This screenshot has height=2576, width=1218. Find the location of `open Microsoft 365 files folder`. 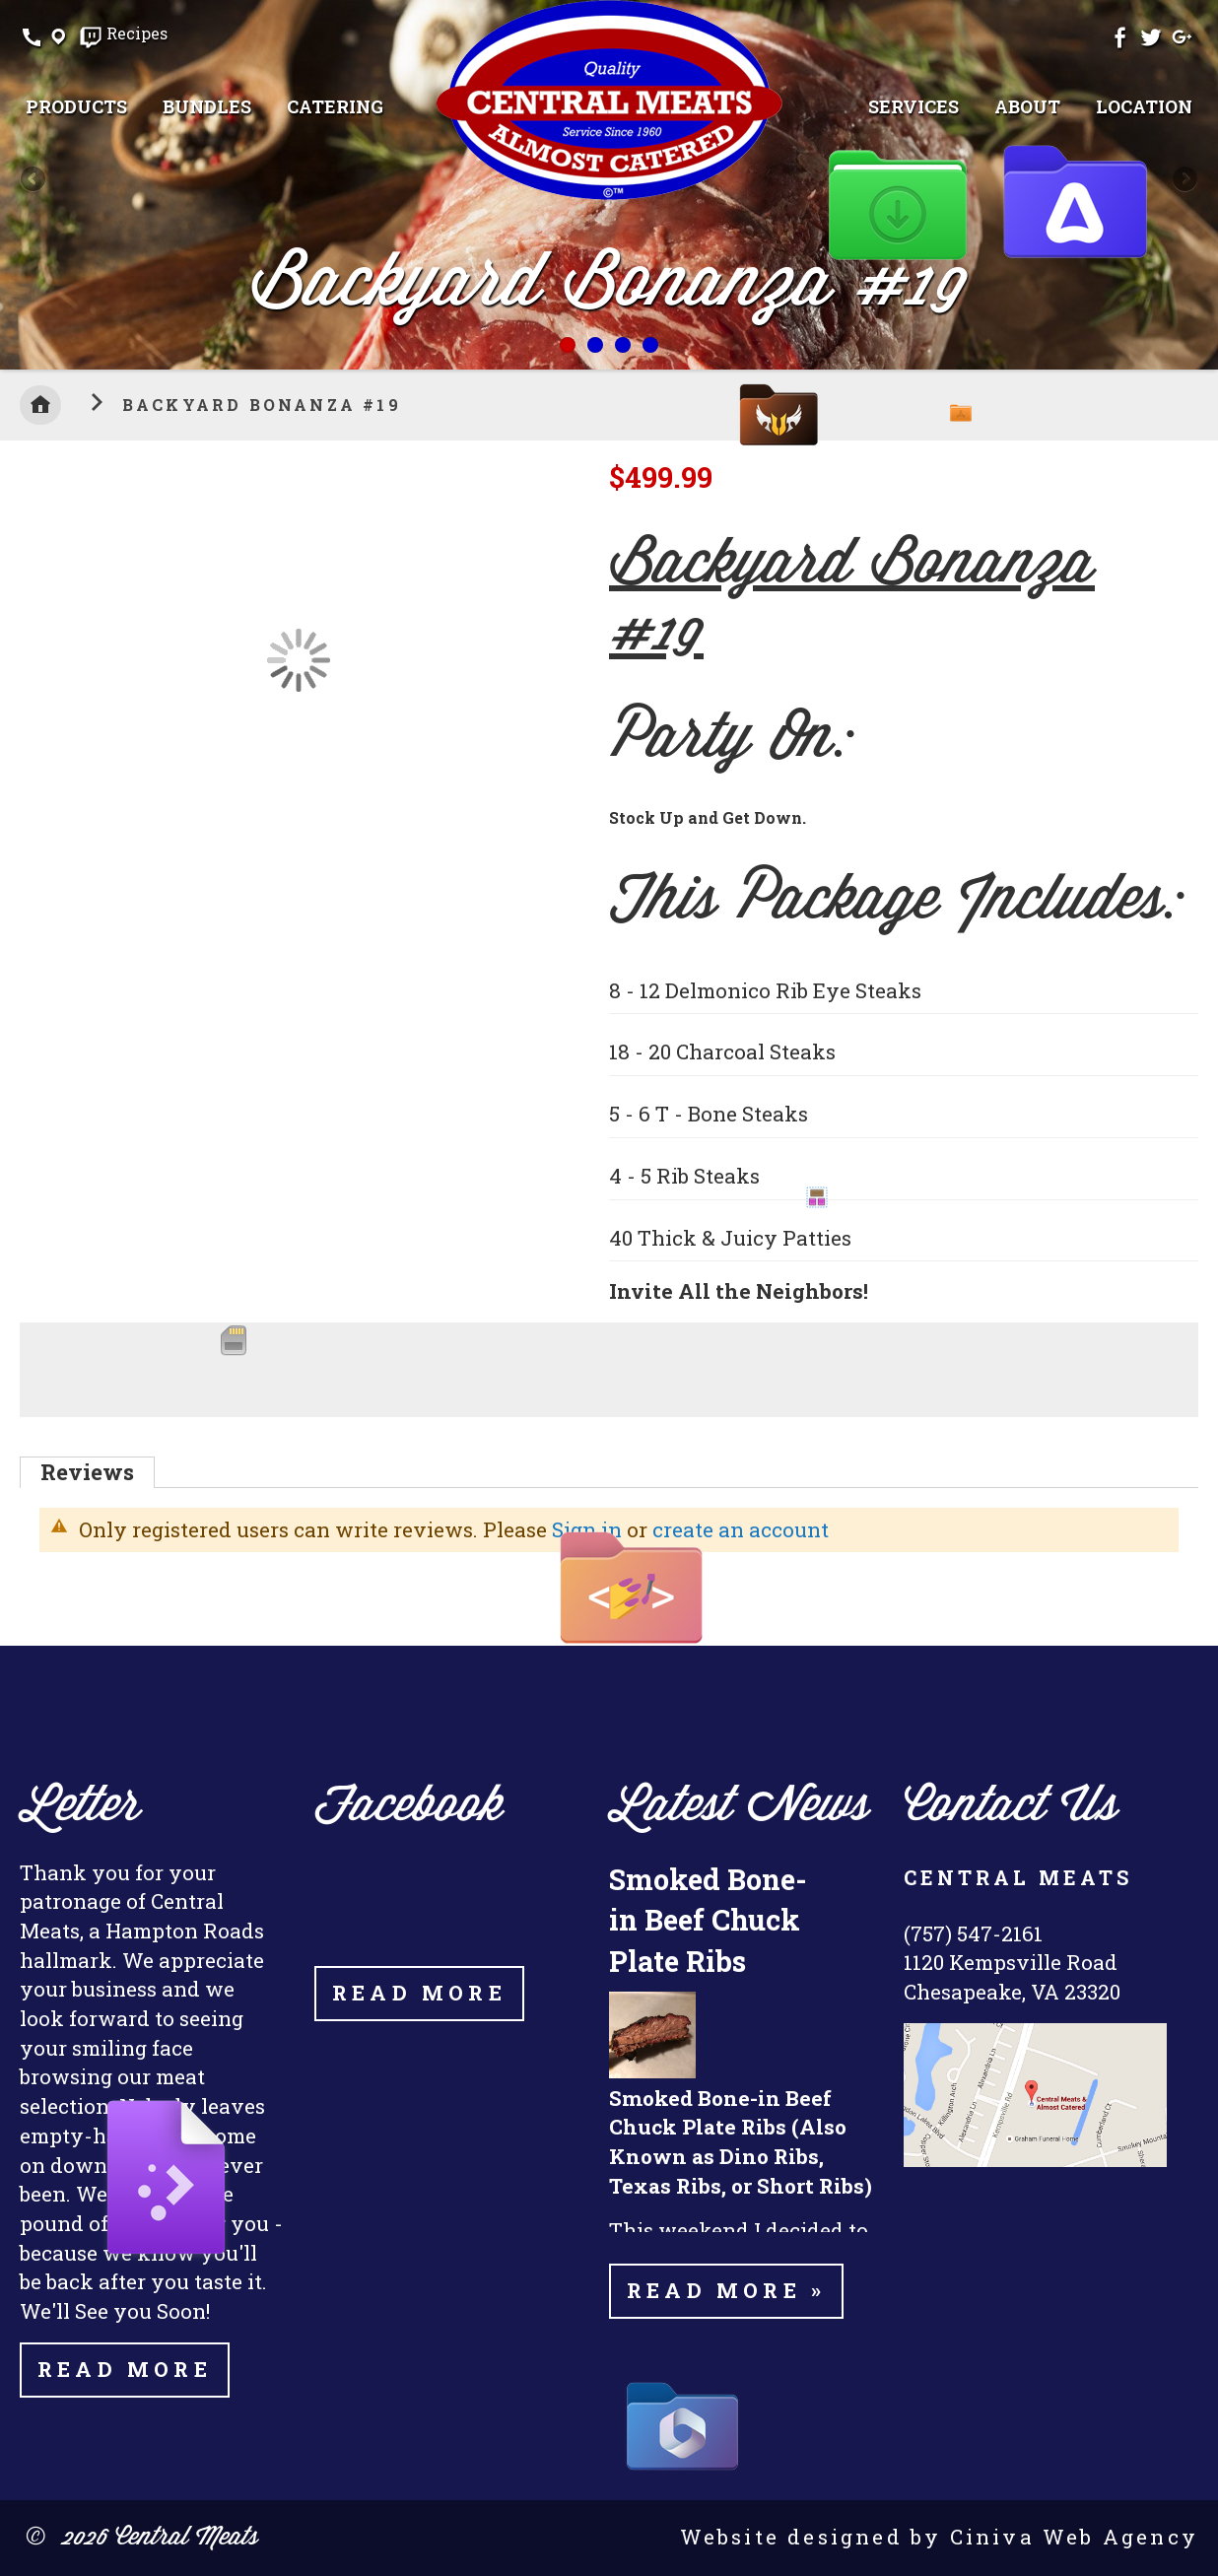

open Microsoft 365 files folder is located at coordinates (682, 2429).